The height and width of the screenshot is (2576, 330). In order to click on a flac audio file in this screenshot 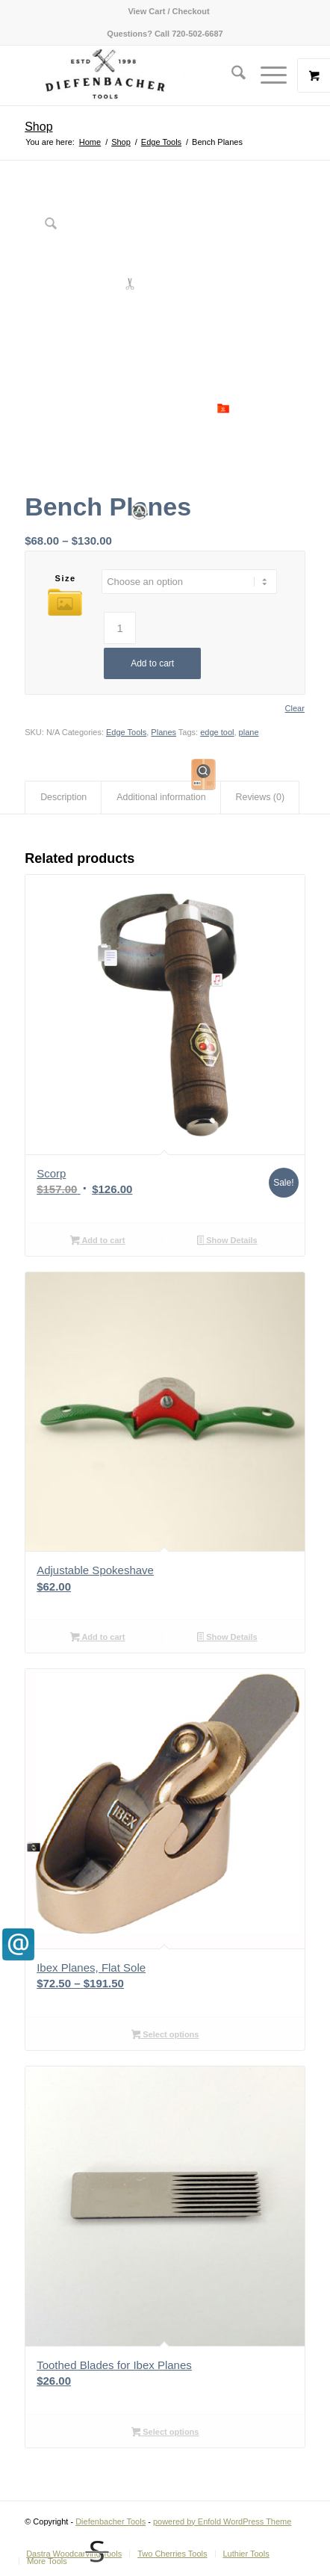, I will do `click(217, 979)`.